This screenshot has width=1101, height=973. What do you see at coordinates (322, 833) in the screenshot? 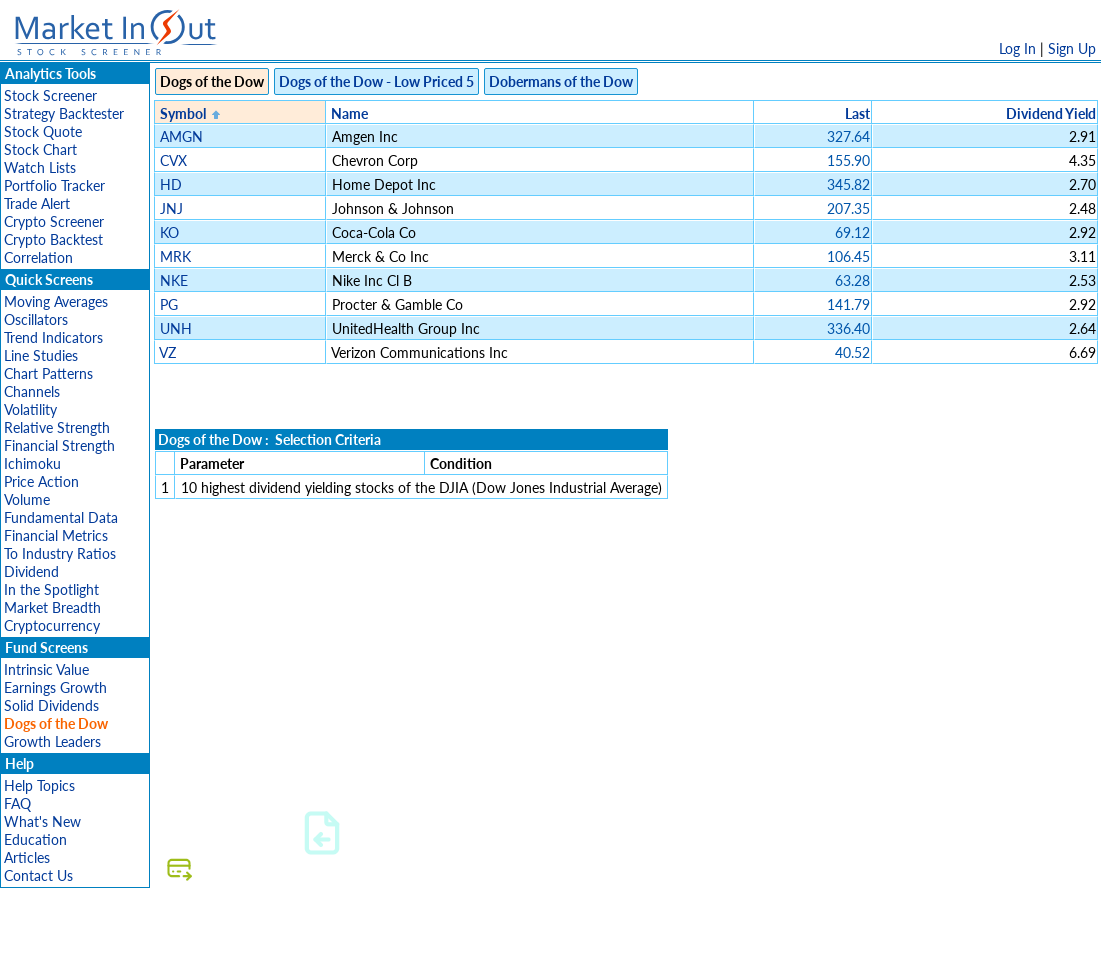
I see `import a file from another location` at bounding box center [322, 833].